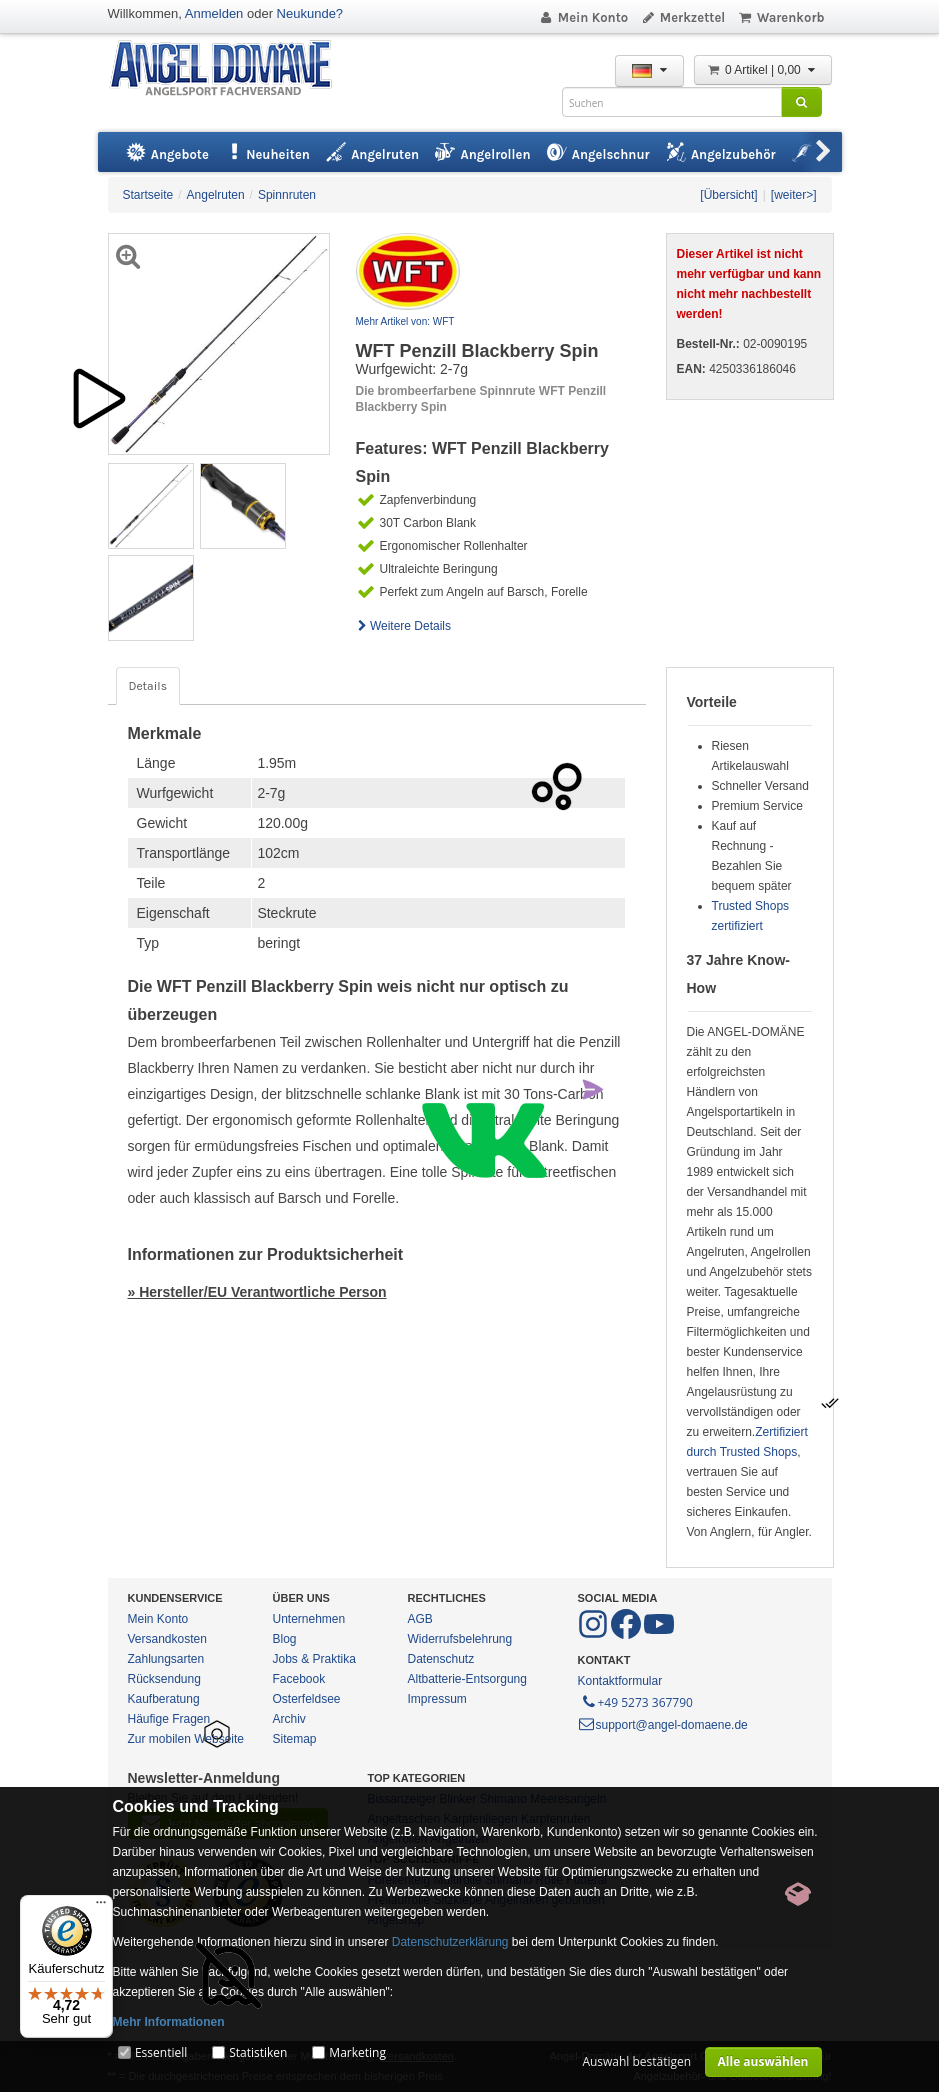  Describe the element at coordinates (555, 786) in the screenshot. I see `view bubble chart visualization` at that location.